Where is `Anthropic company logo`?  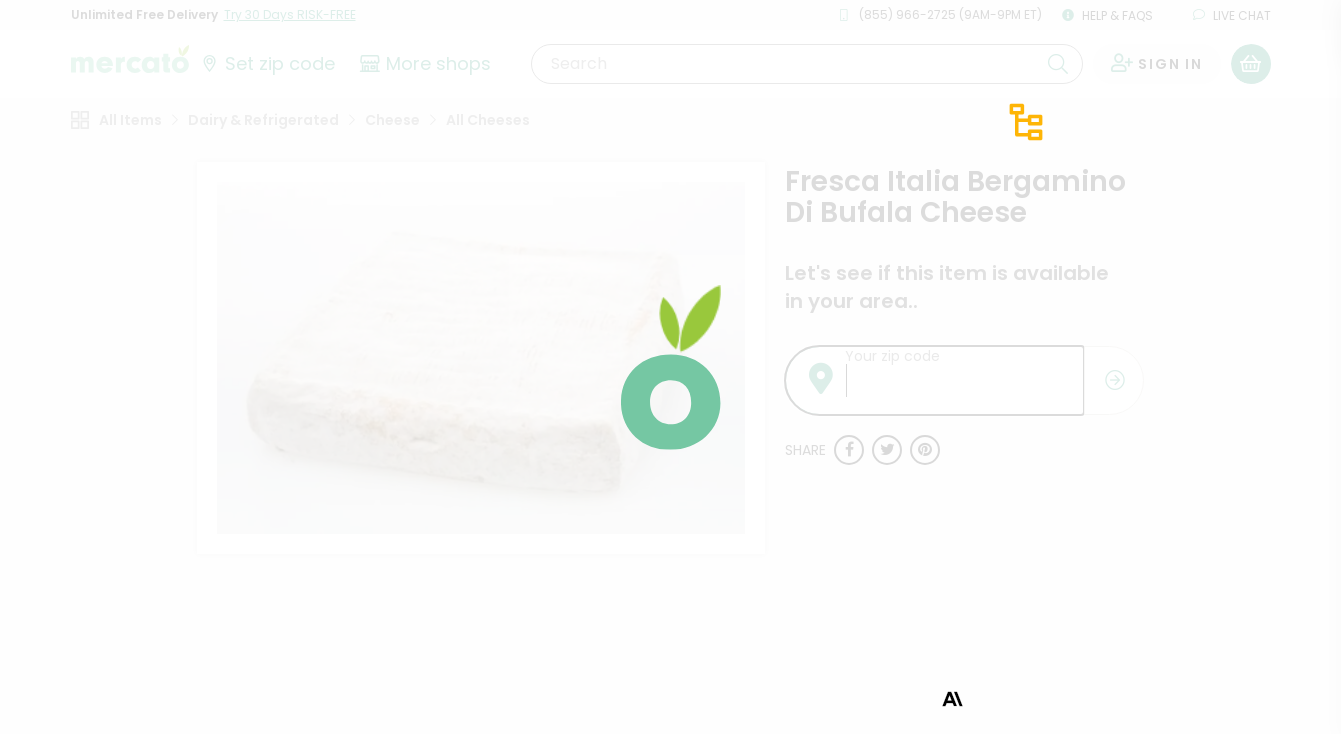 Anthropic company logo is located at coordinates (952, 698).